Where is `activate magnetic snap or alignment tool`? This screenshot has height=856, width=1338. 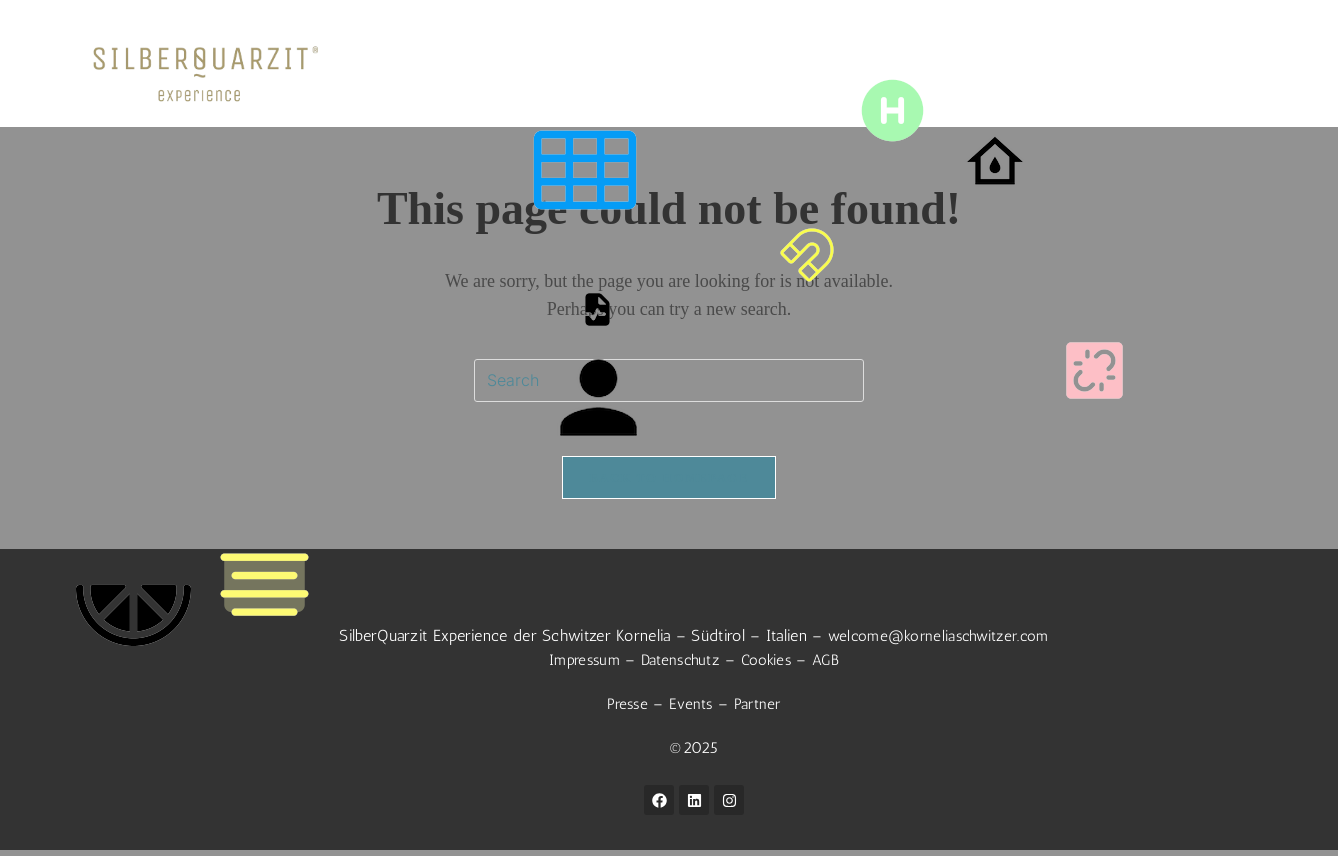
activate magnetic snap or alignment tool is located at coordinates (808, 254).